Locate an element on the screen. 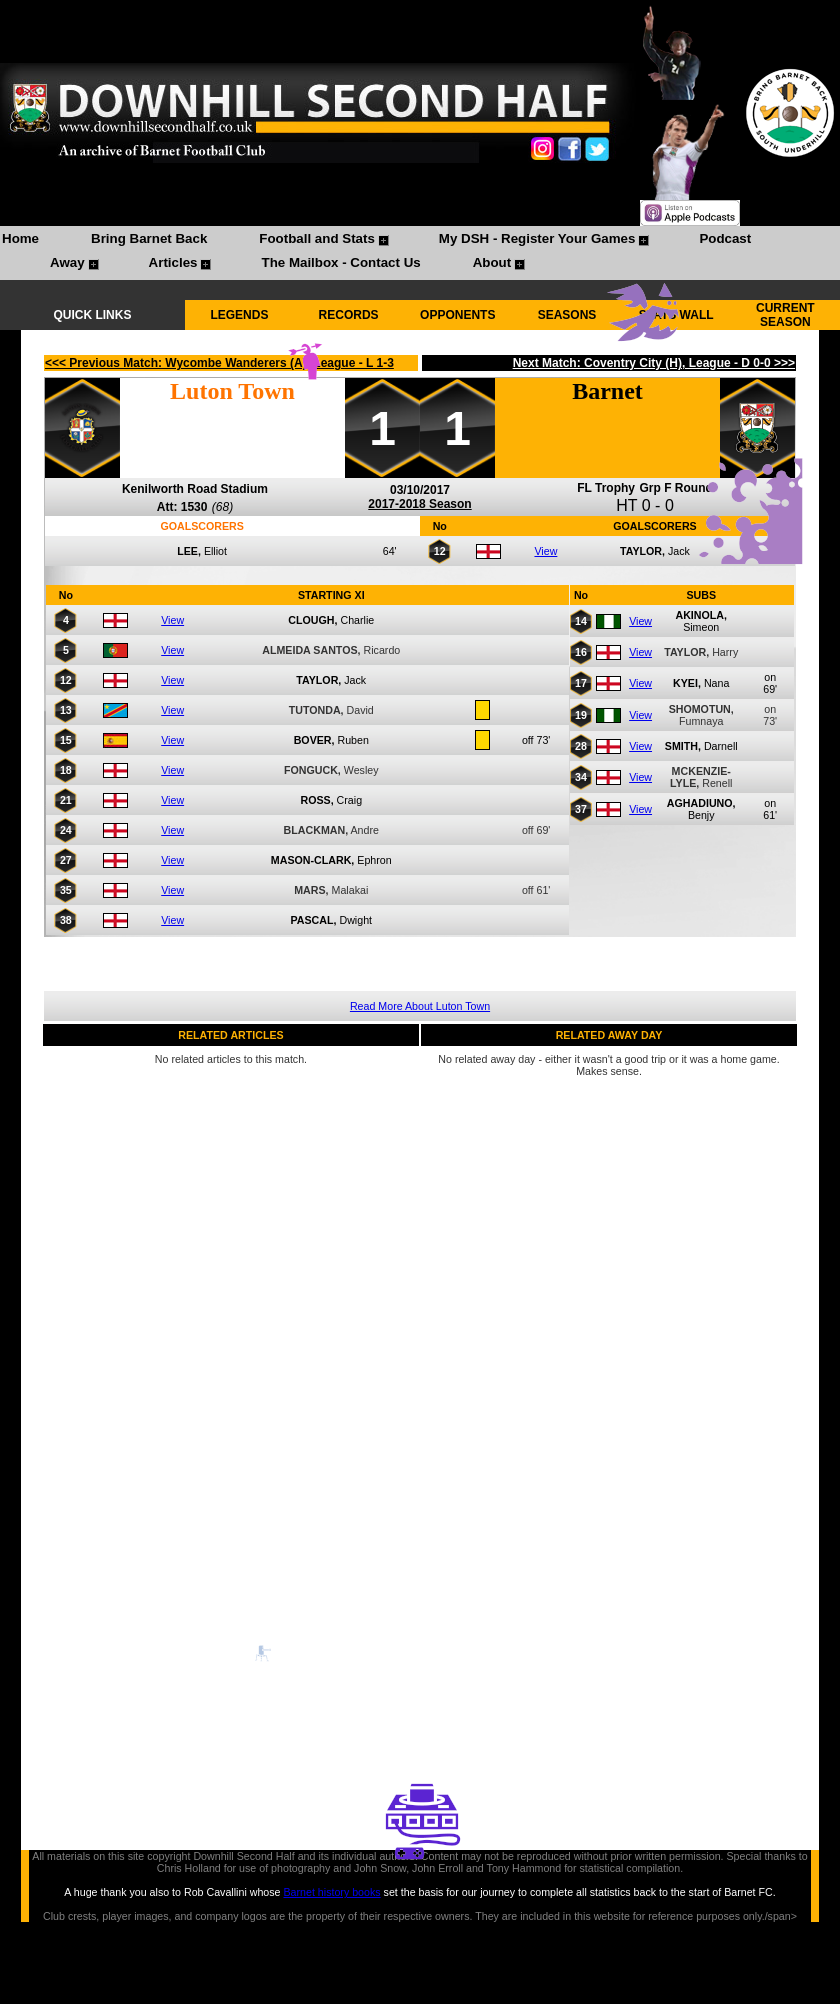  indicates a critical hit or headshot in gameplay is located at coordinates (306, 361).